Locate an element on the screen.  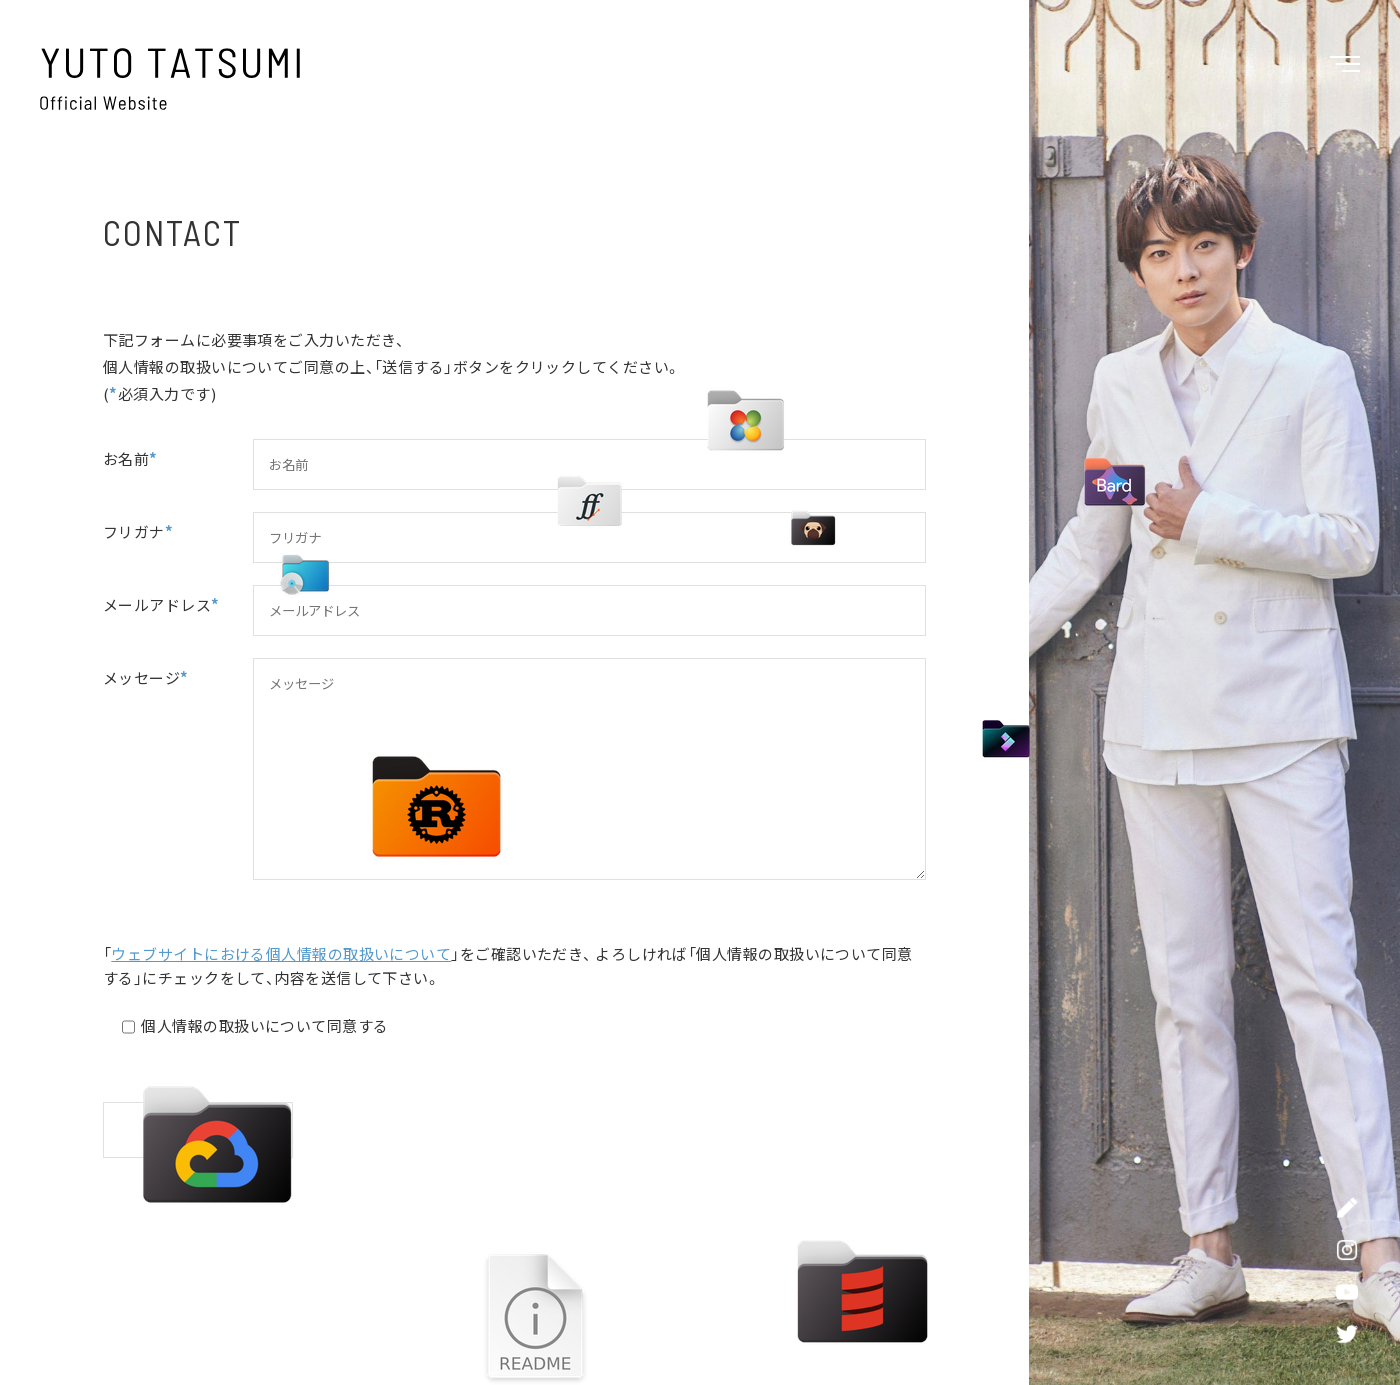
open fontforge project files folder is located at coordinates (589, 502).